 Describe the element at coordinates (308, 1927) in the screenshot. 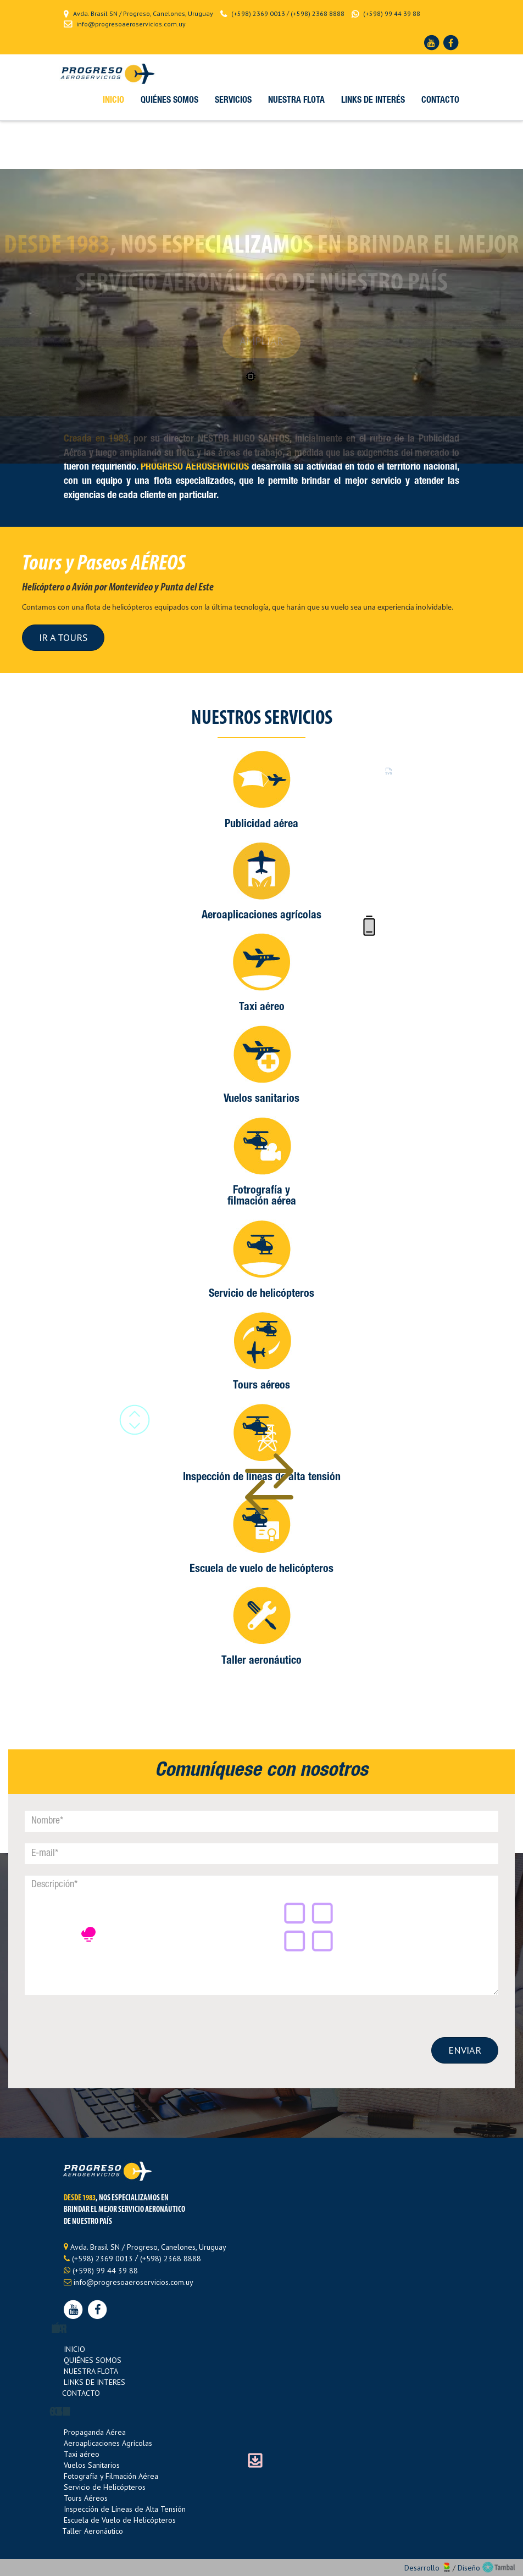

I see `view all apps or menu grid` at that location.